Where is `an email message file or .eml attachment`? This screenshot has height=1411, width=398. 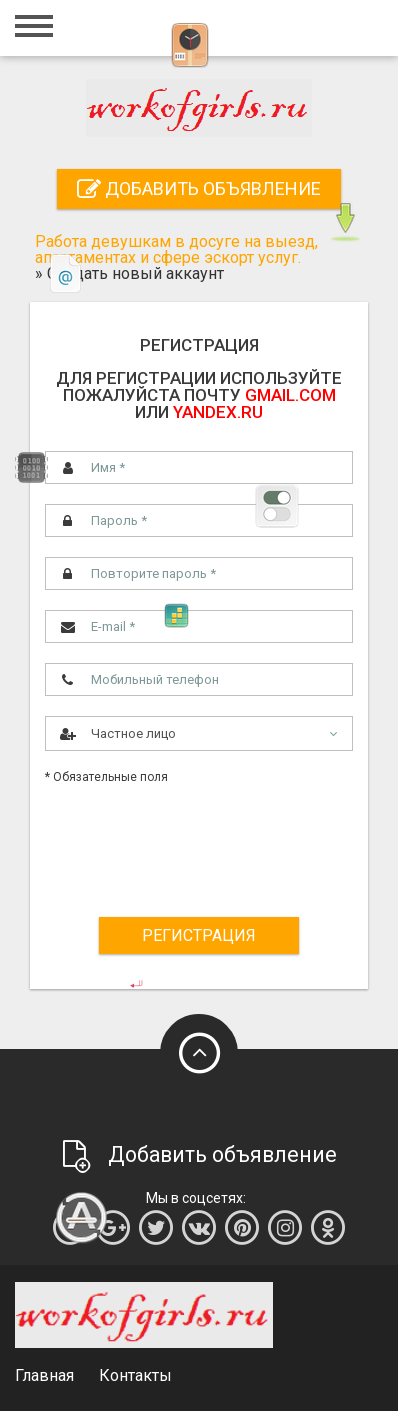 an email message file or .eml attachment is located at coordinates (65, 273).